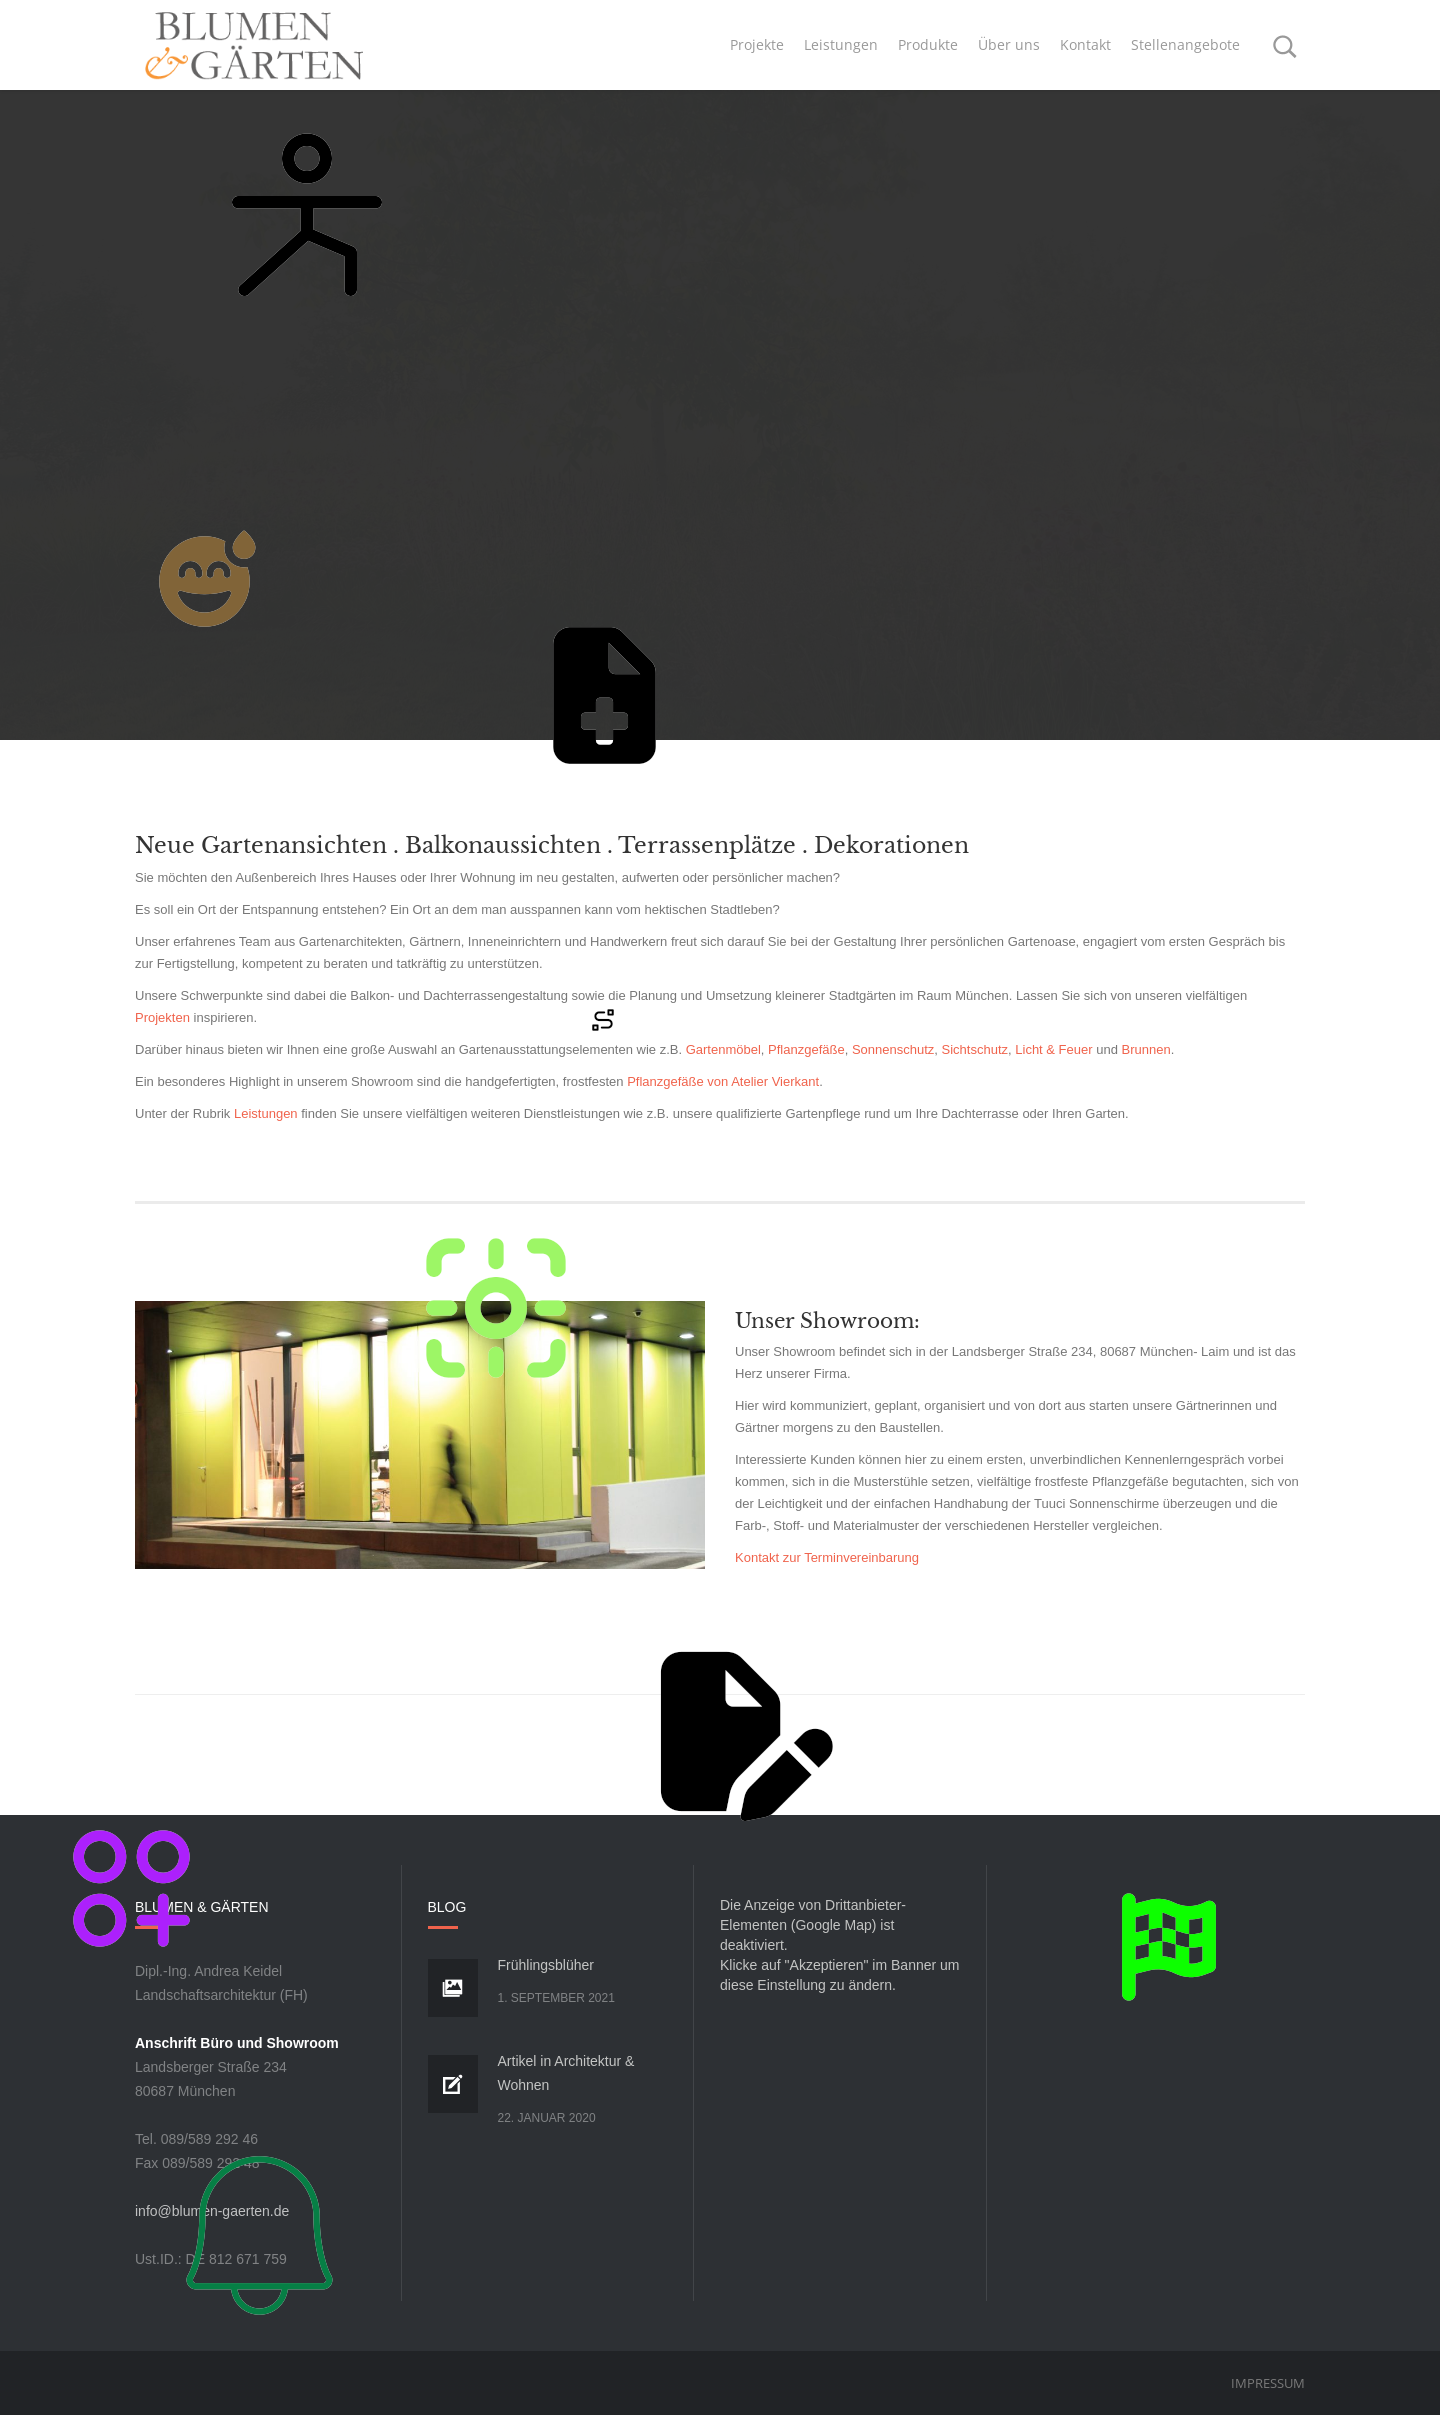 This screenshot has width=1440, height=2415. I want to click on add a new item to a collection, so click(131, 1888).